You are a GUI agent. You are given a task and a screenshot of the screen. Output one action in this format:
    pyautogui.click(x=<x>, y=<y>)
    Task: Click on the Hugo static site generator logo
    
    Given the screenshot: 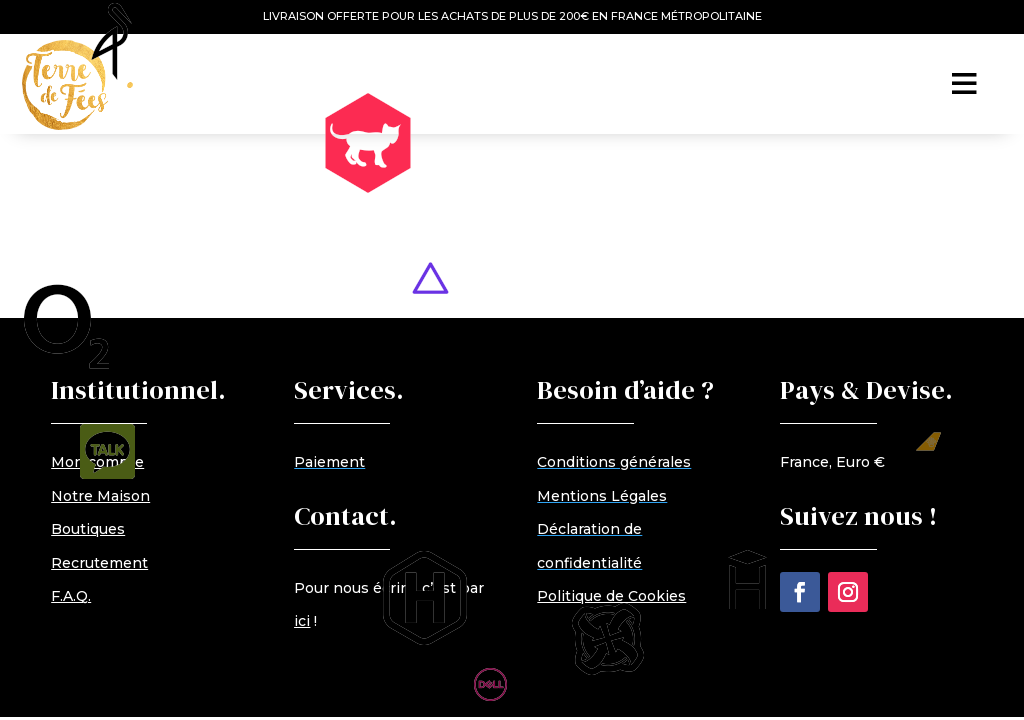 What is the action you would take?
    pyautogui.click(x=425, y=598)
    